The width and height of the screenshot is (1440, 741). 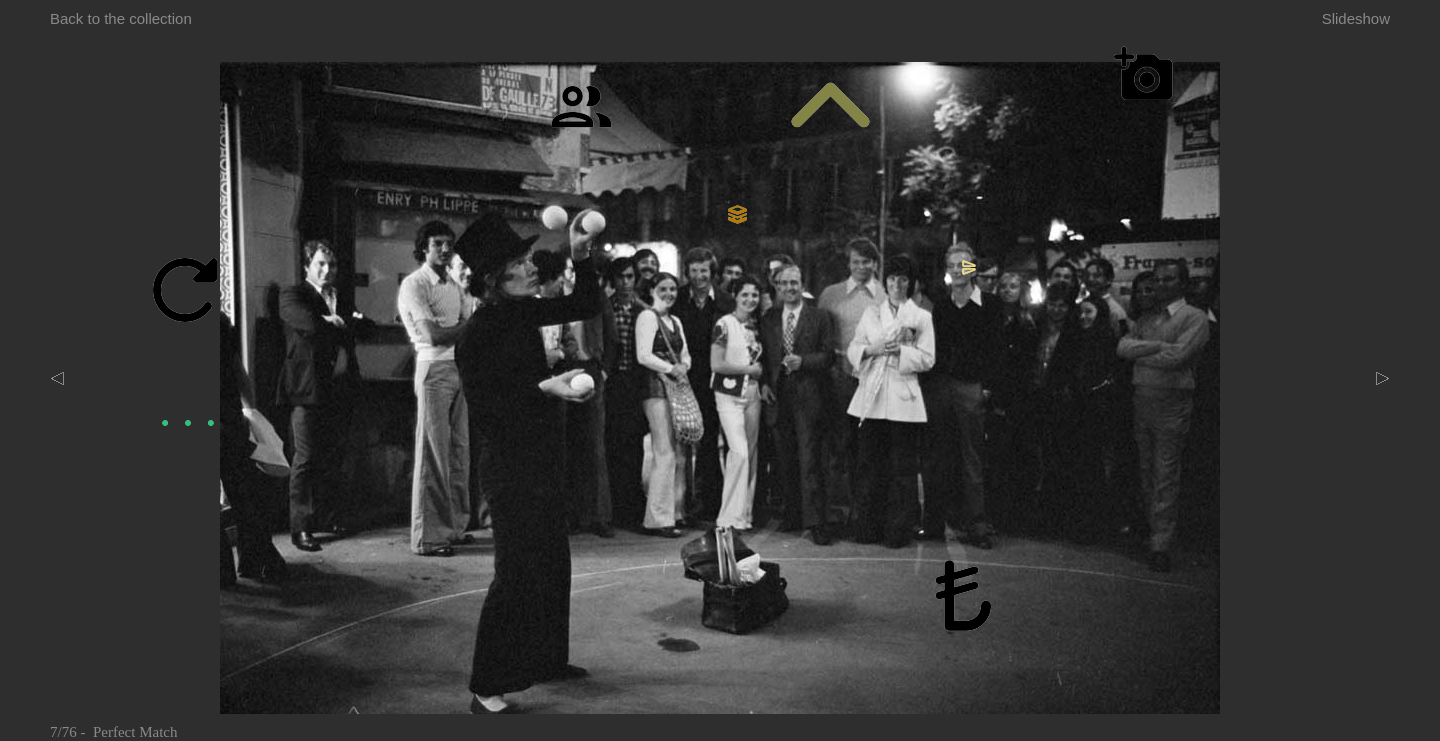 I want to click on indicates price or payment in Turkish lira, so click(x=959, y=595).